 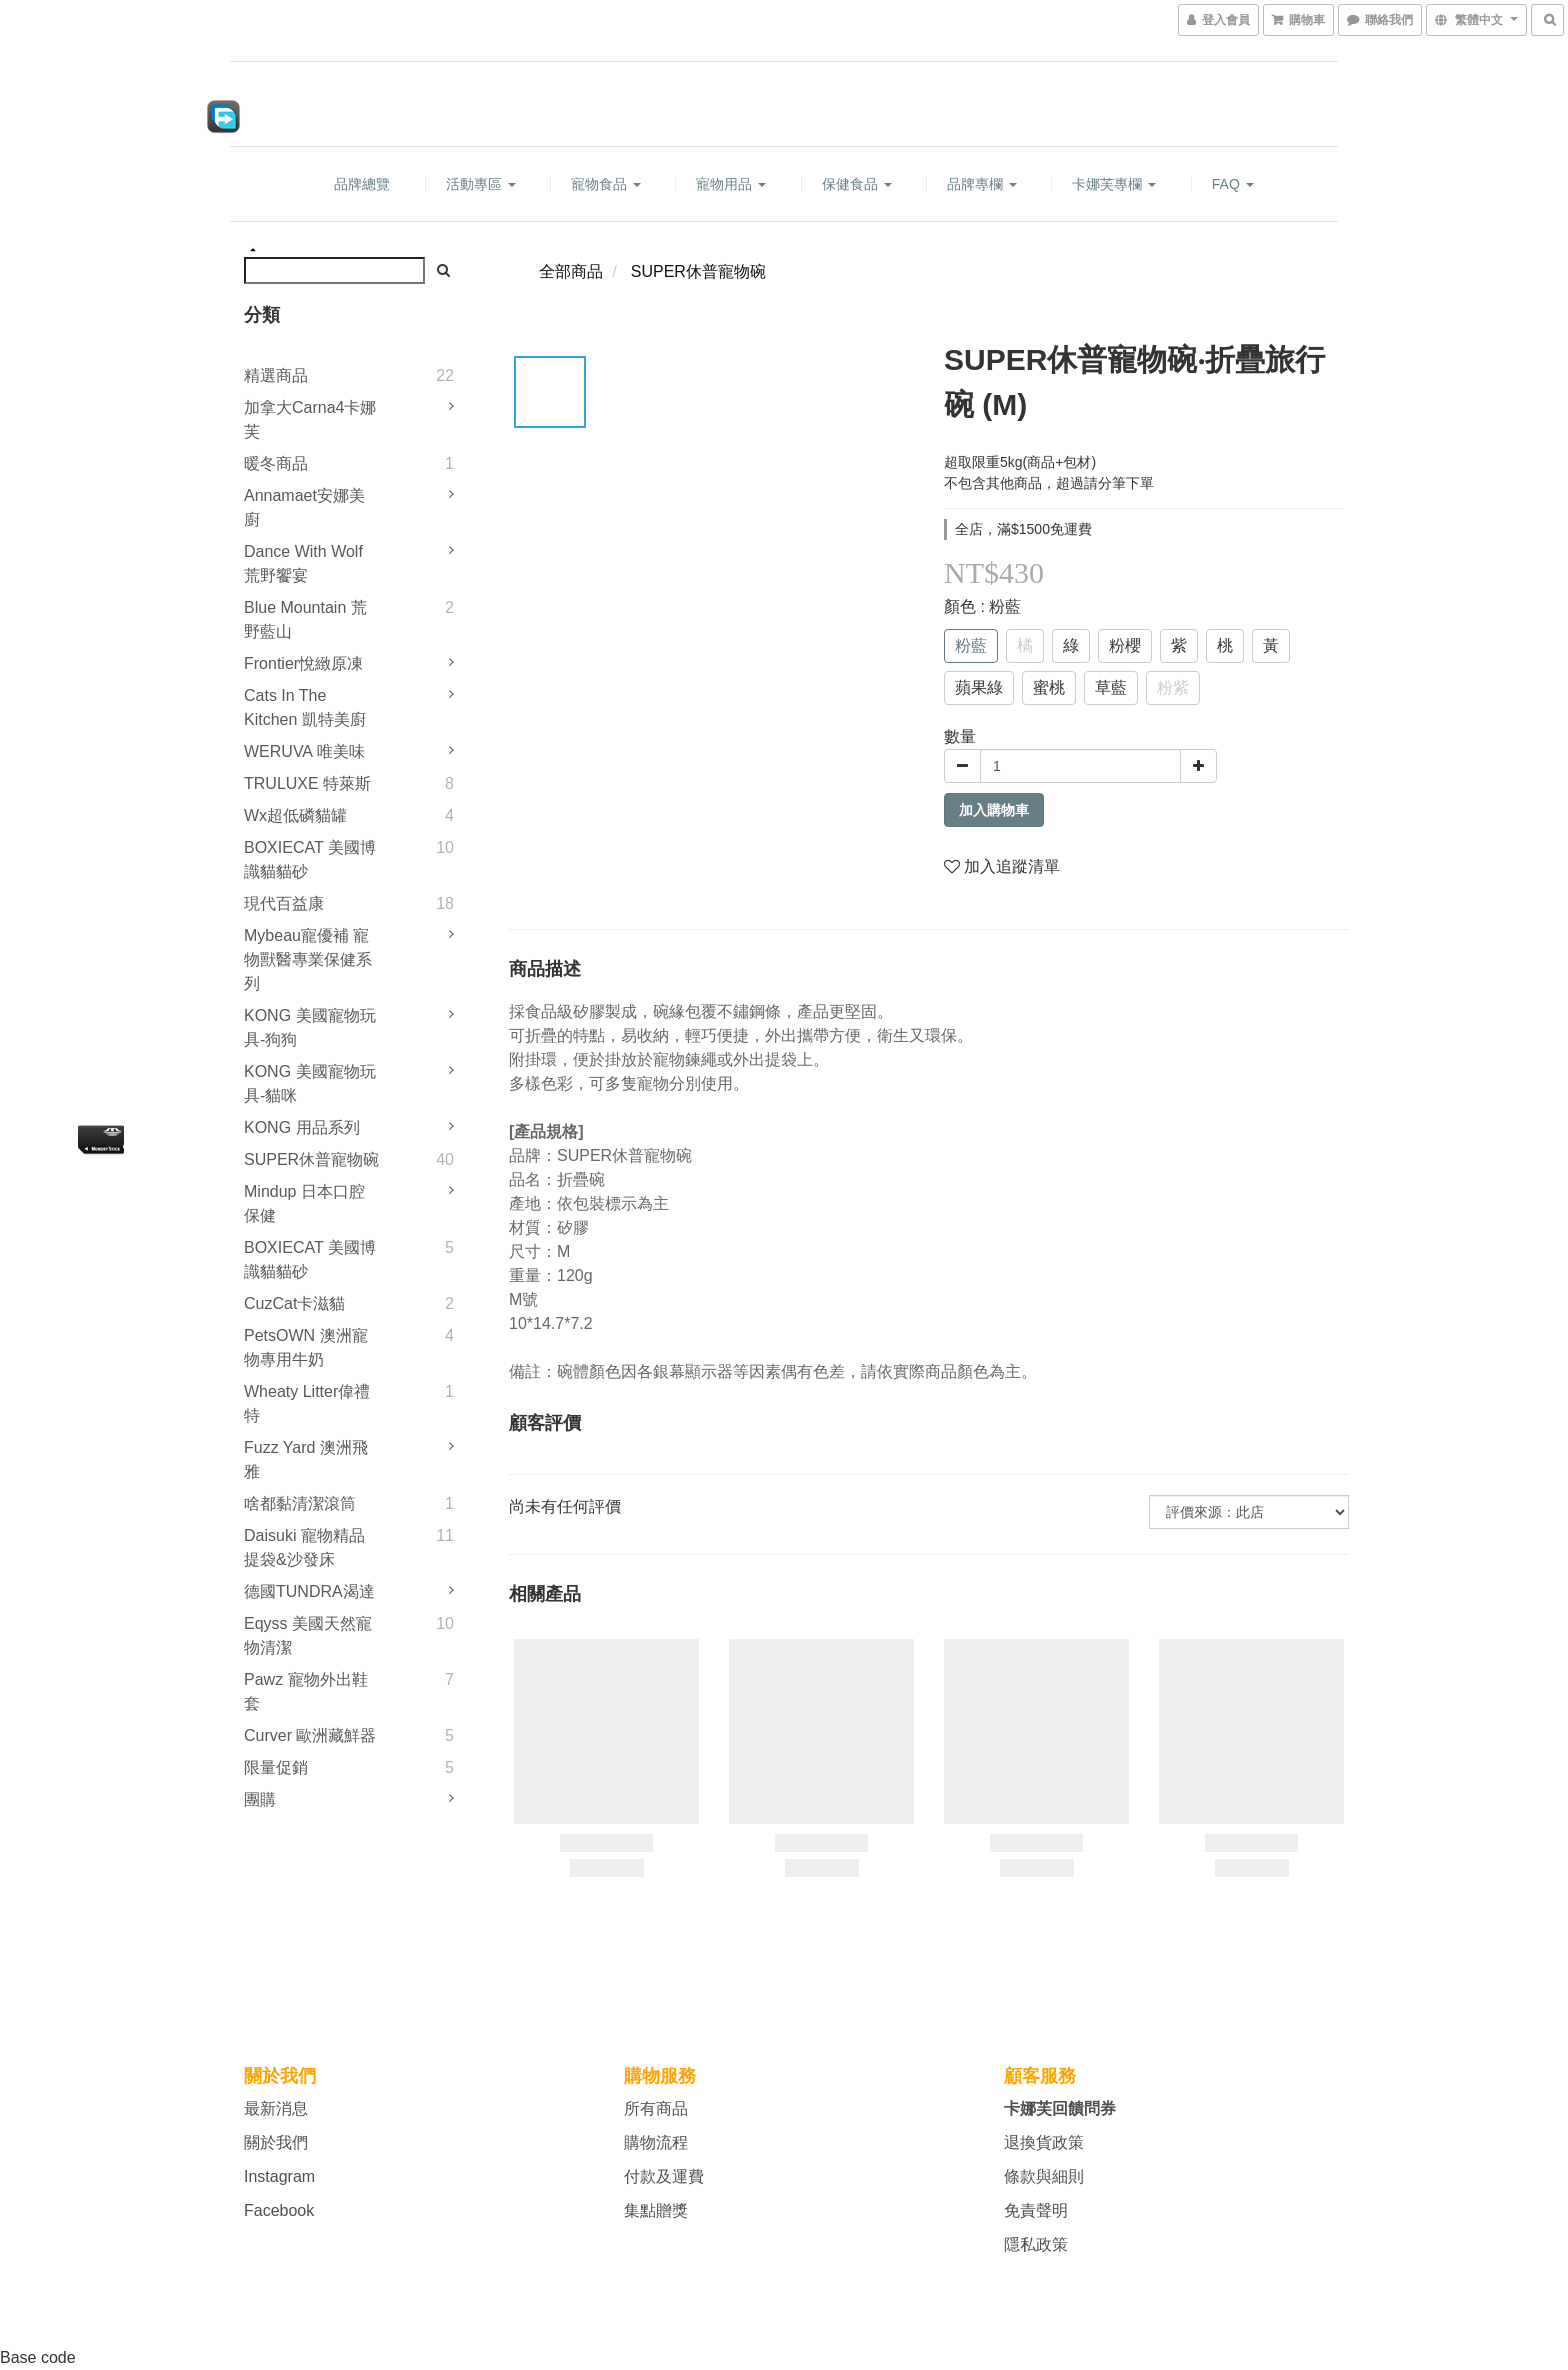 I want to click on access memory stick storage device, so click(x=101, y=1140).